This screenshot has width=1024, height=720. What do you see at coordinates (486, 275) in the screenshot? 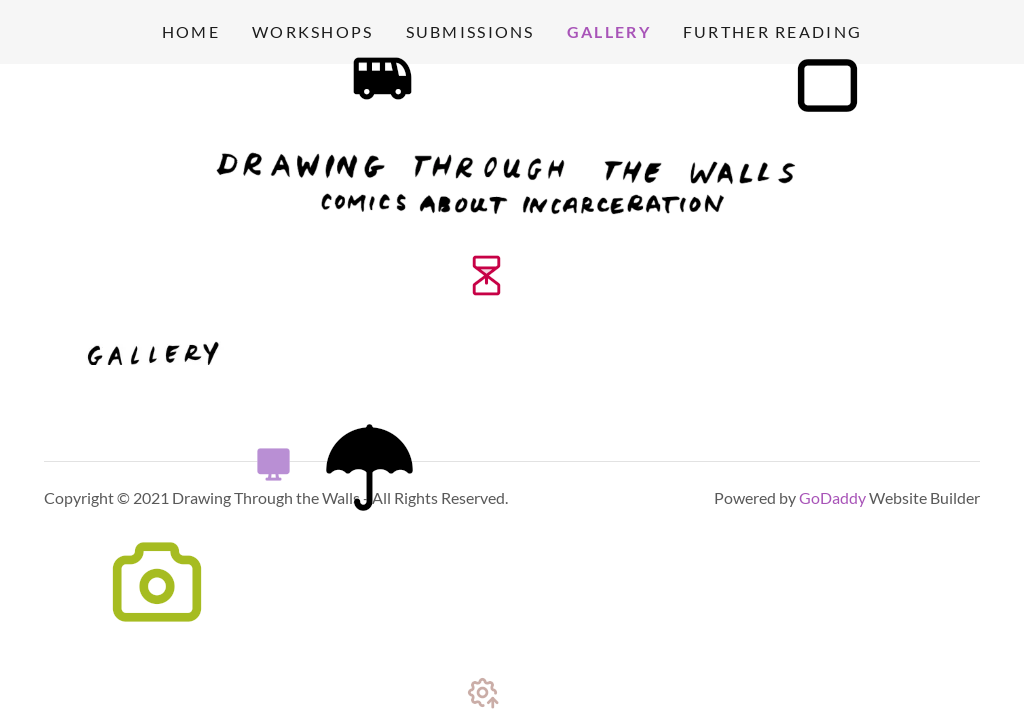
I see `indicates a task or process in progress` at bounding box center [486, 275].